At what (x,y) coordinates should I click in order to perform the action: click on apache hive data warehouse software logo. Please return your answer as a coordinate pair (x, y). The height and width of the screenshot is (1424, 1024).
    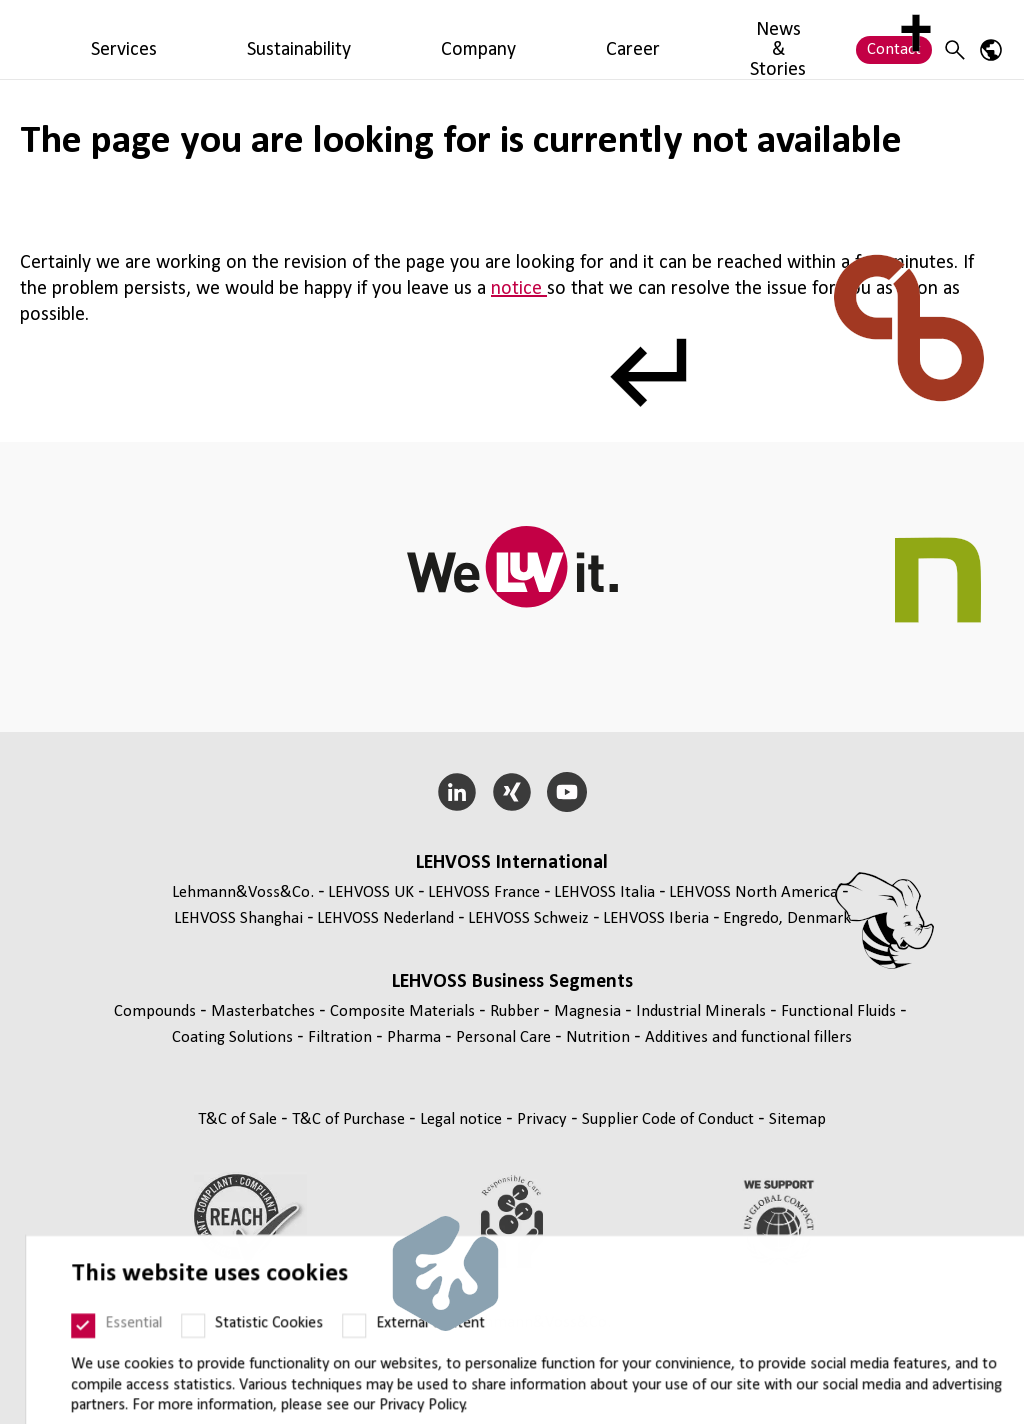
    Looking at the image, I should click on (884, 920).